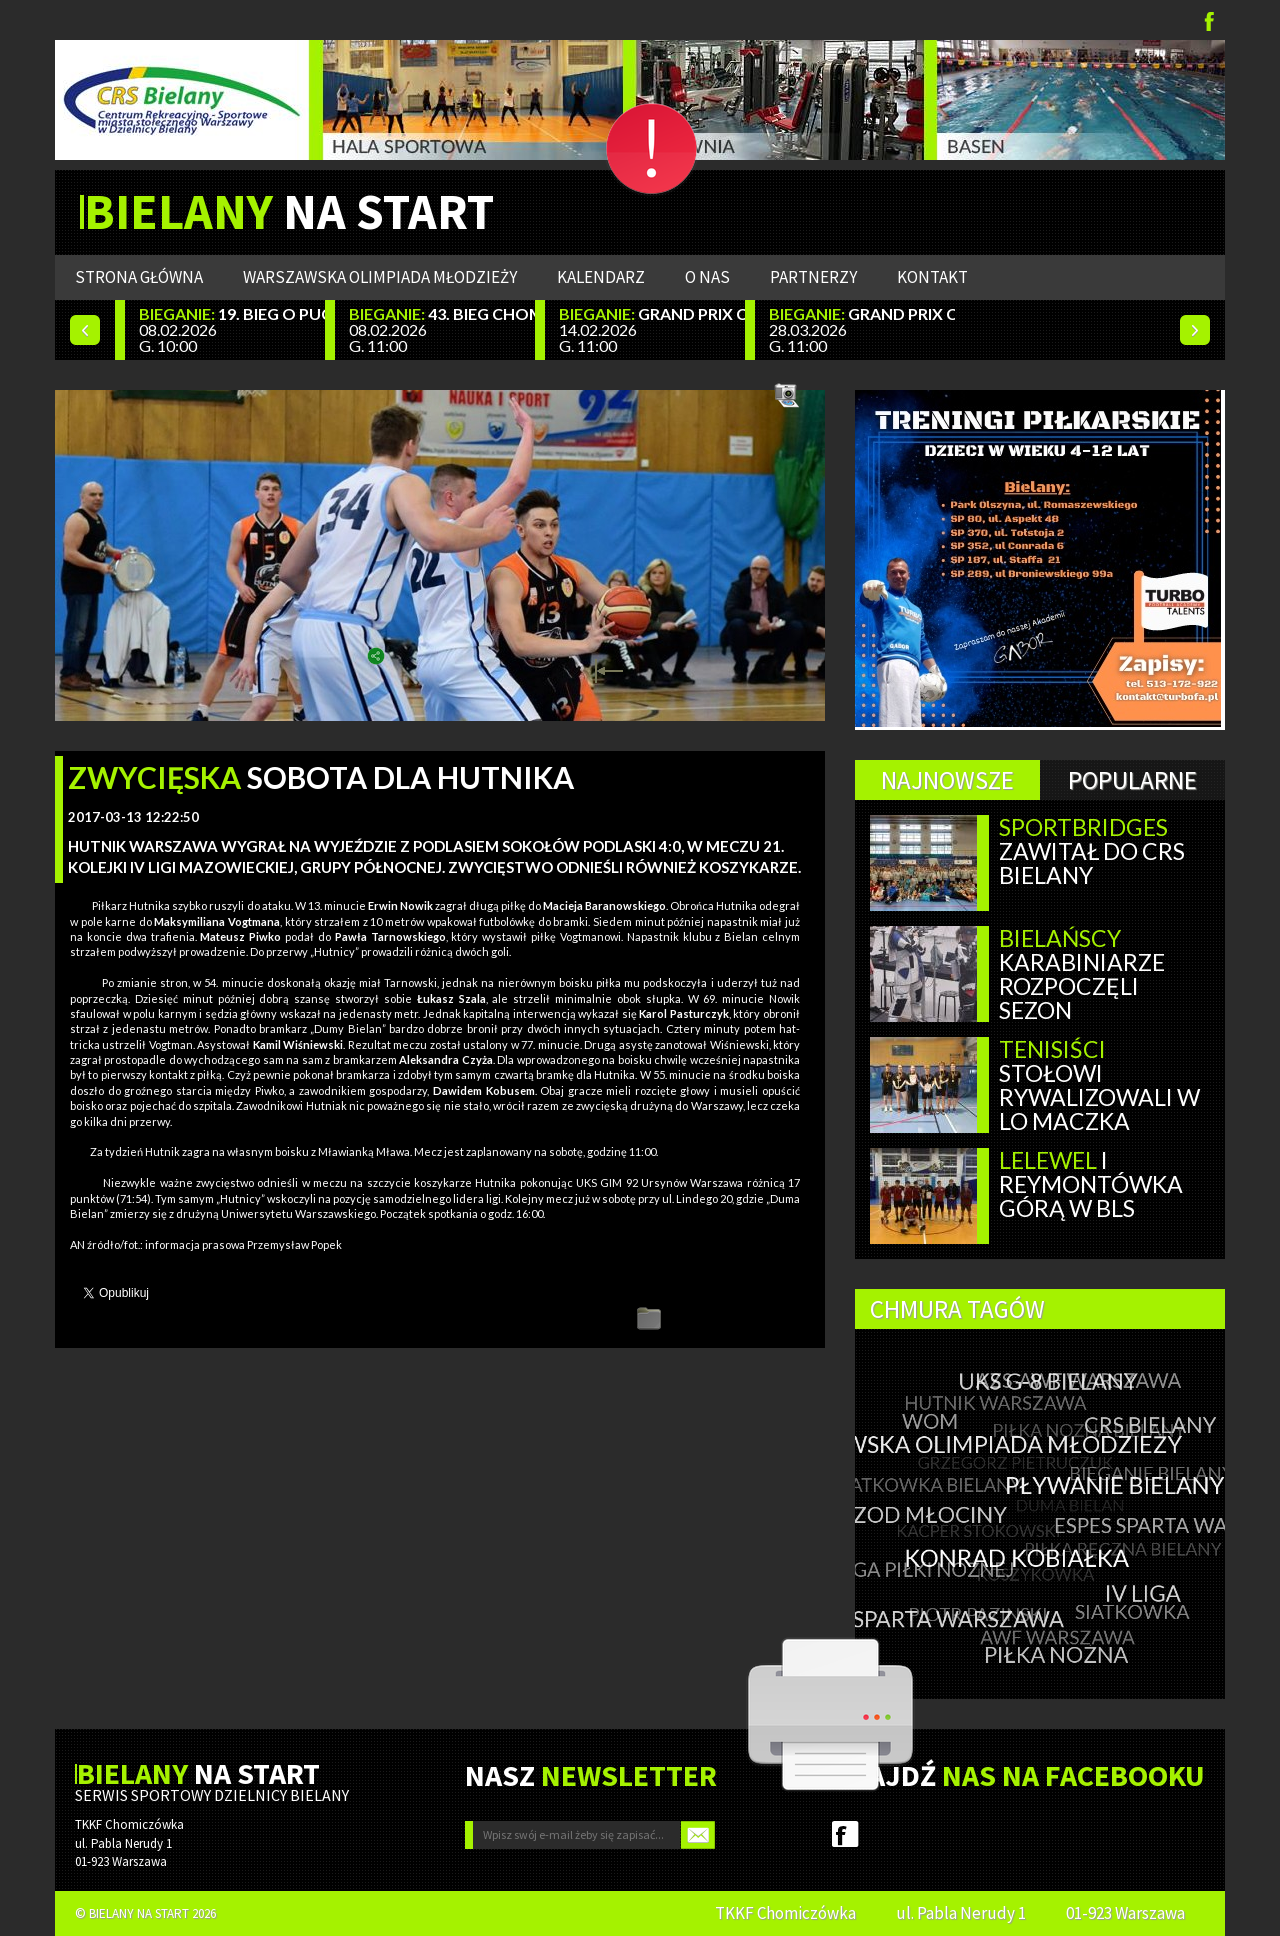  Describe the element at coordinates (651, 148) in the screenshot. I see `report a system crash or error` at that location.